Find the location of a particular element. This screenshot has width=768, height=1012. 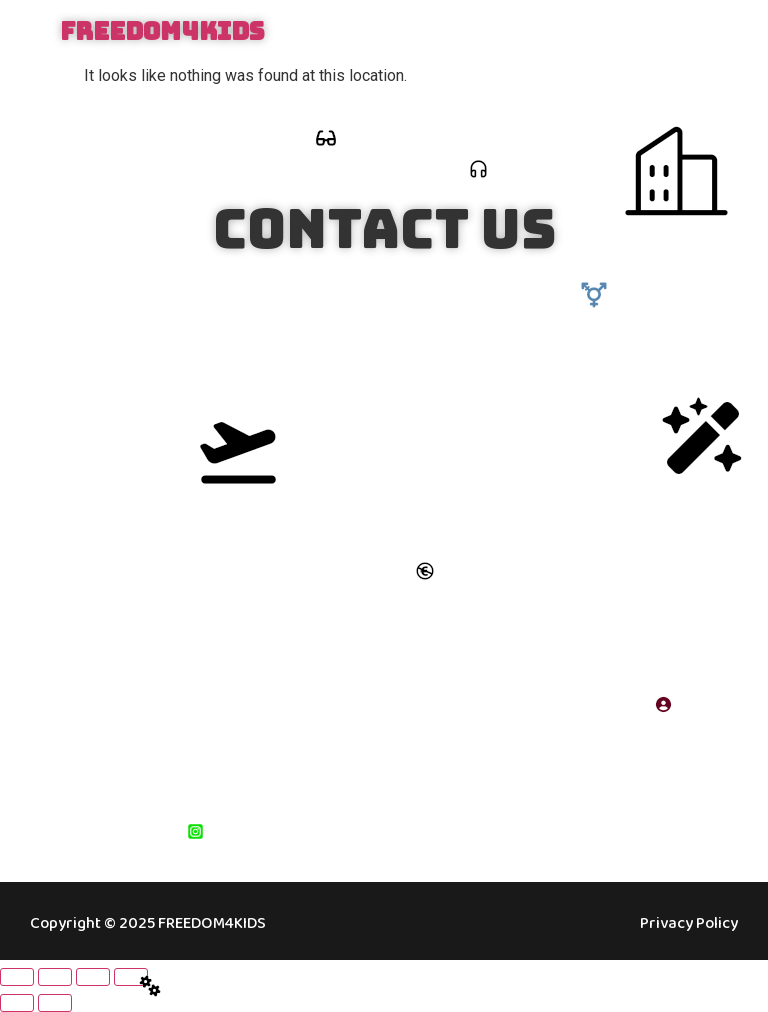

enable reading mode or accessibility features is located at coordinates (326, 138).